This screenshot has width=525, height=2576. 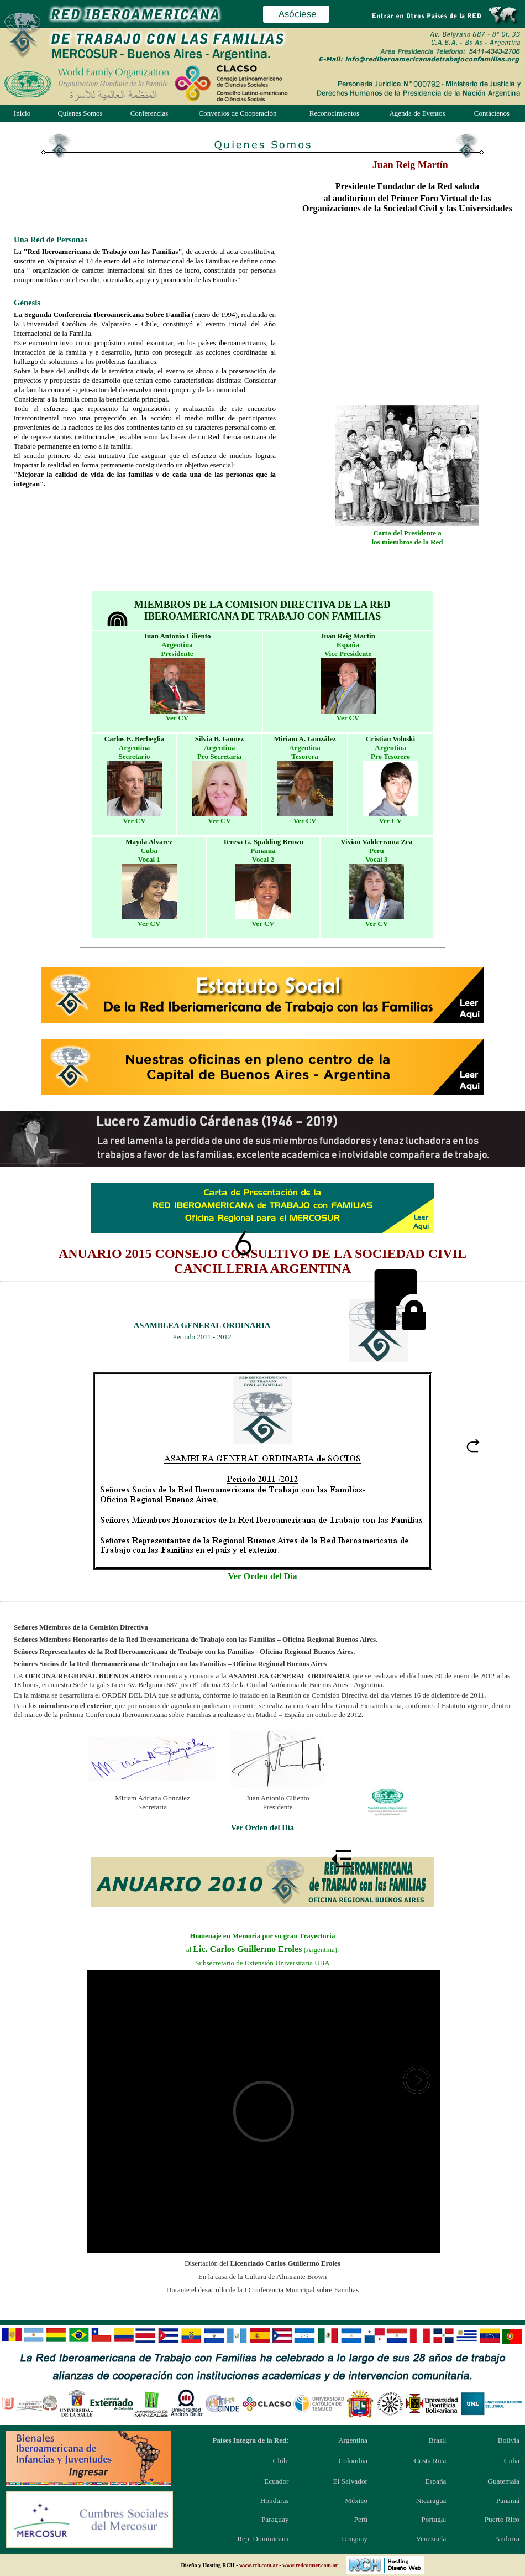 I want to click on redo last action, so click(x=473, y=1446).